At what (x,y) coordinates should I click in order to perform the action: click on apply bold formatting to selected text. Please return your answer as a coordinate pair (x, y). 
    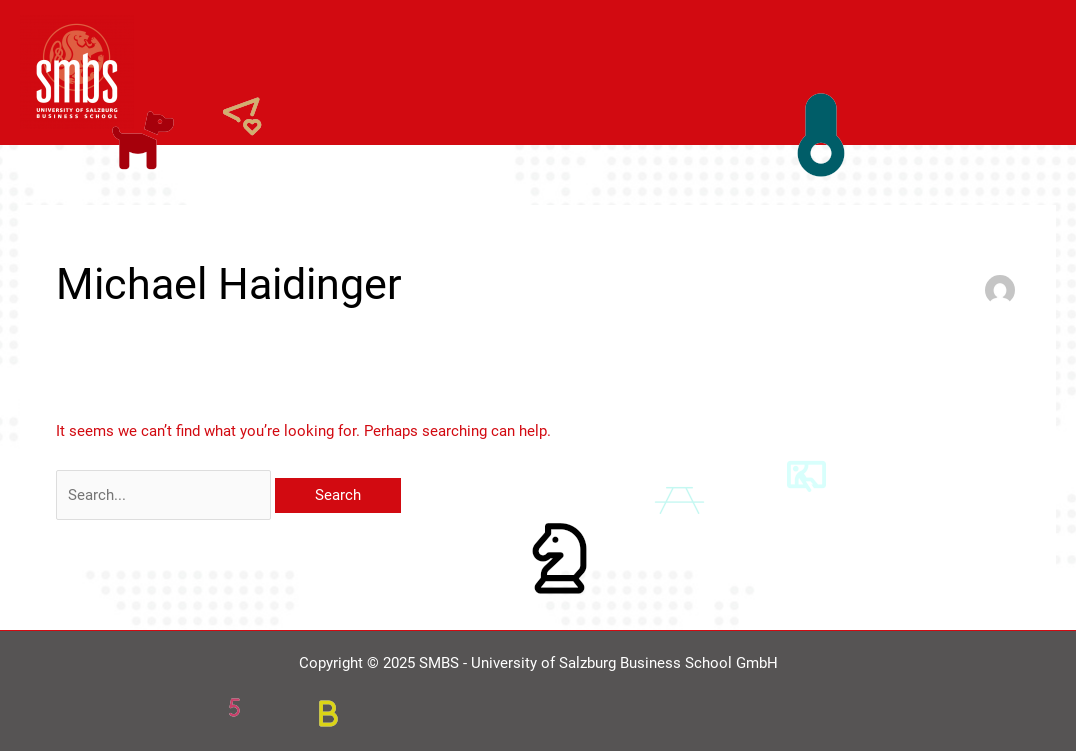
    Looking at the image, I should click on (328, 713).